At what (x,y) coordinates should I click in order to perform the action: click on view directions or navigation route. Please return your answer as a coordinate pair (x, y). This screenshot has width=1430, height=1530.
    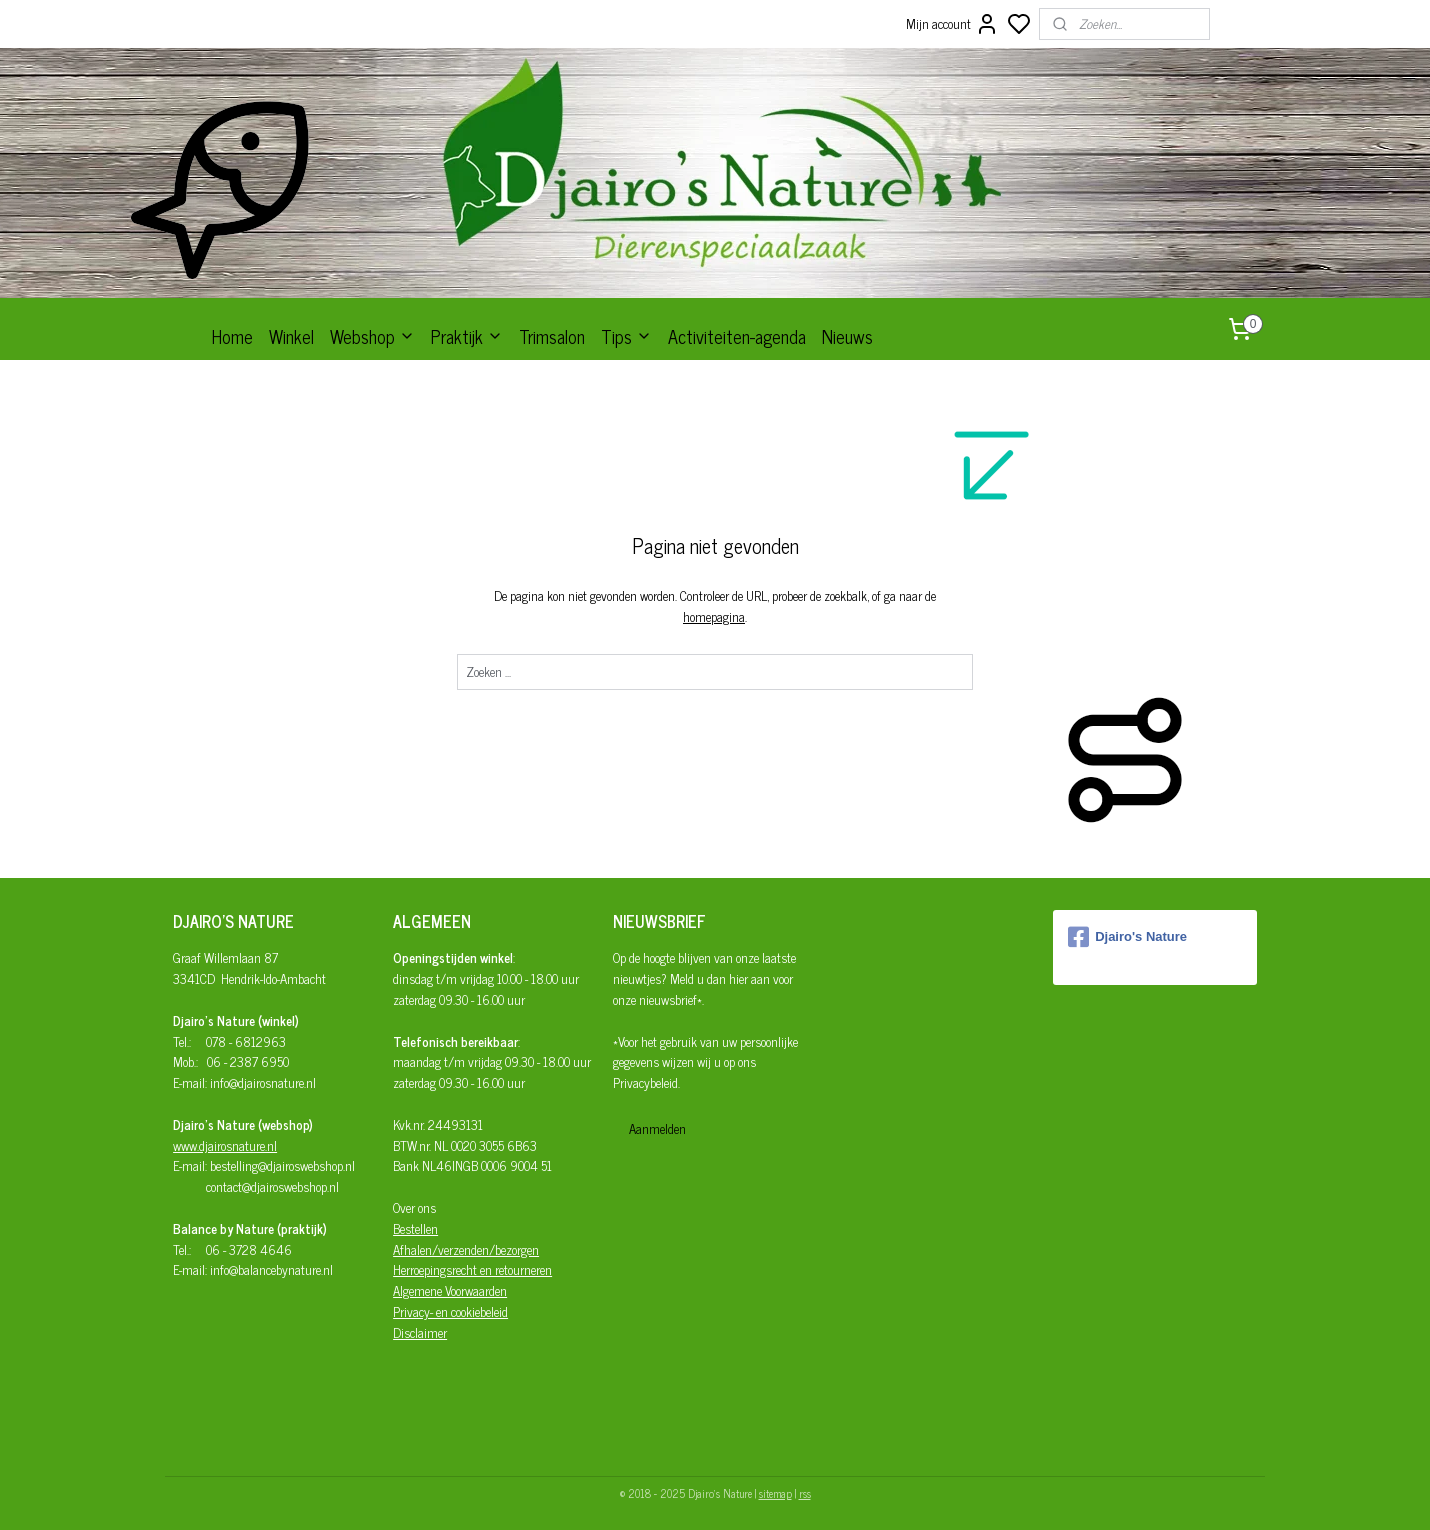
    Looking at the image, I should click on (1125, 760).